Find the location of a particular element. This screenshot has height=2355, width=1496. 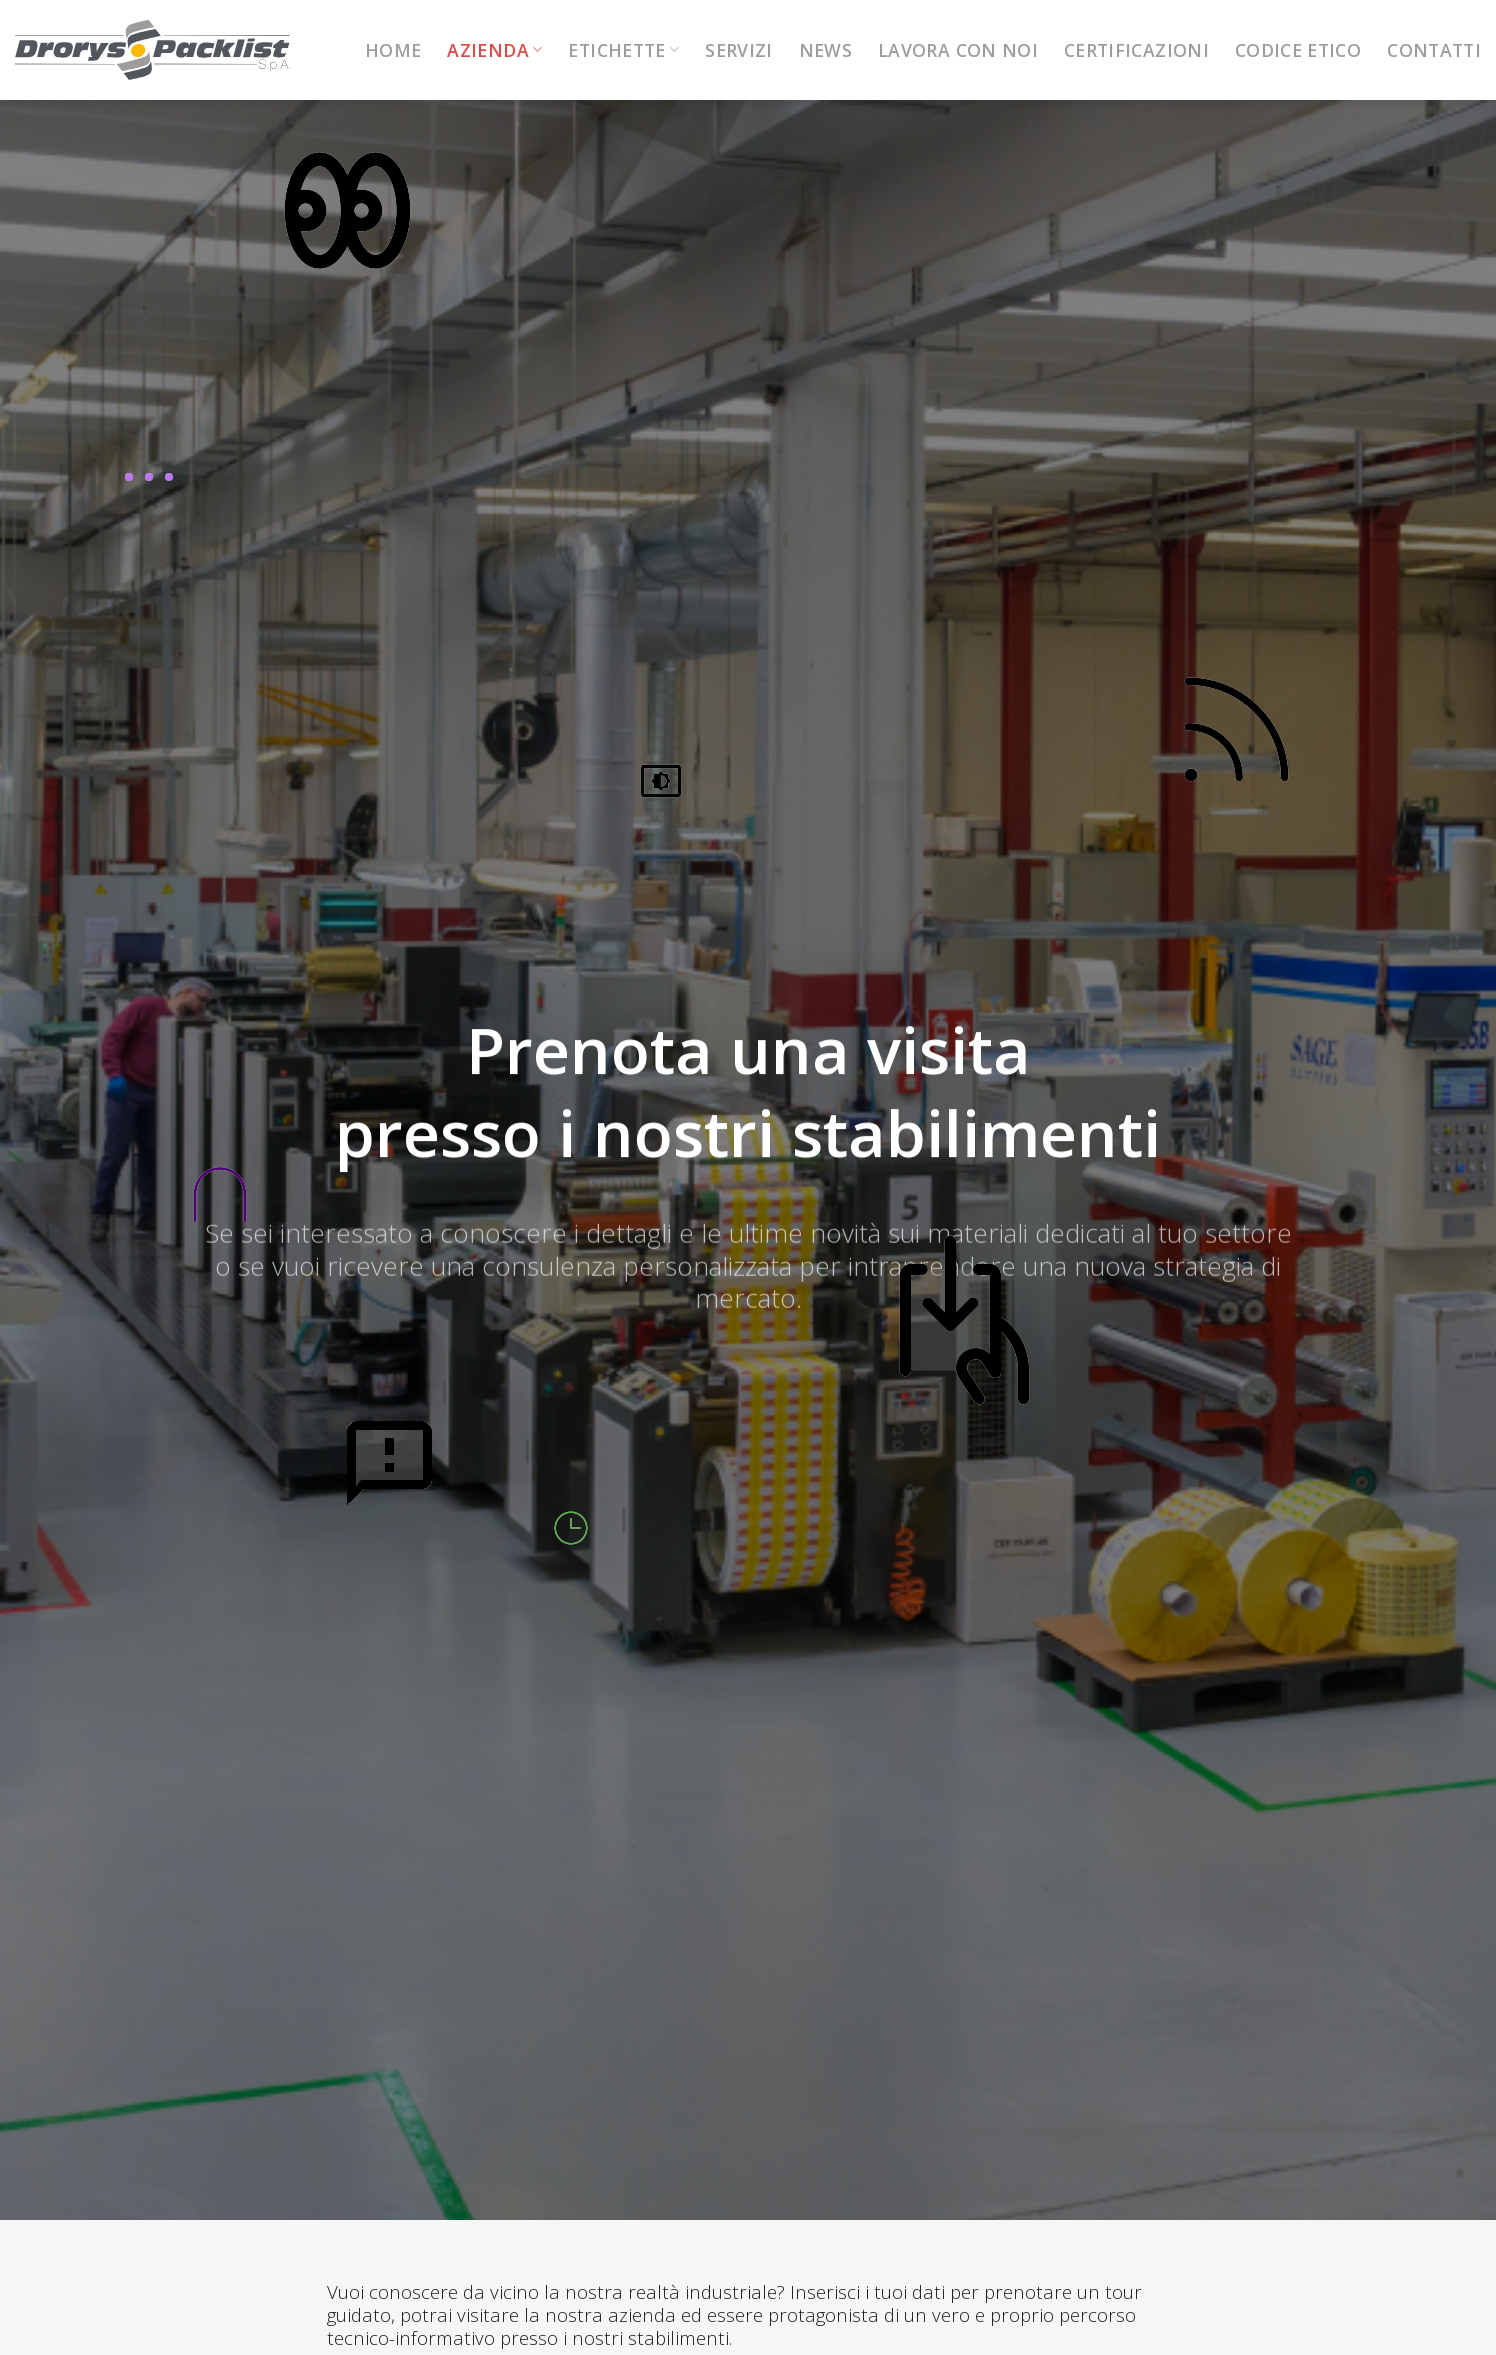

view current time is located at coordinates (571, 1528).